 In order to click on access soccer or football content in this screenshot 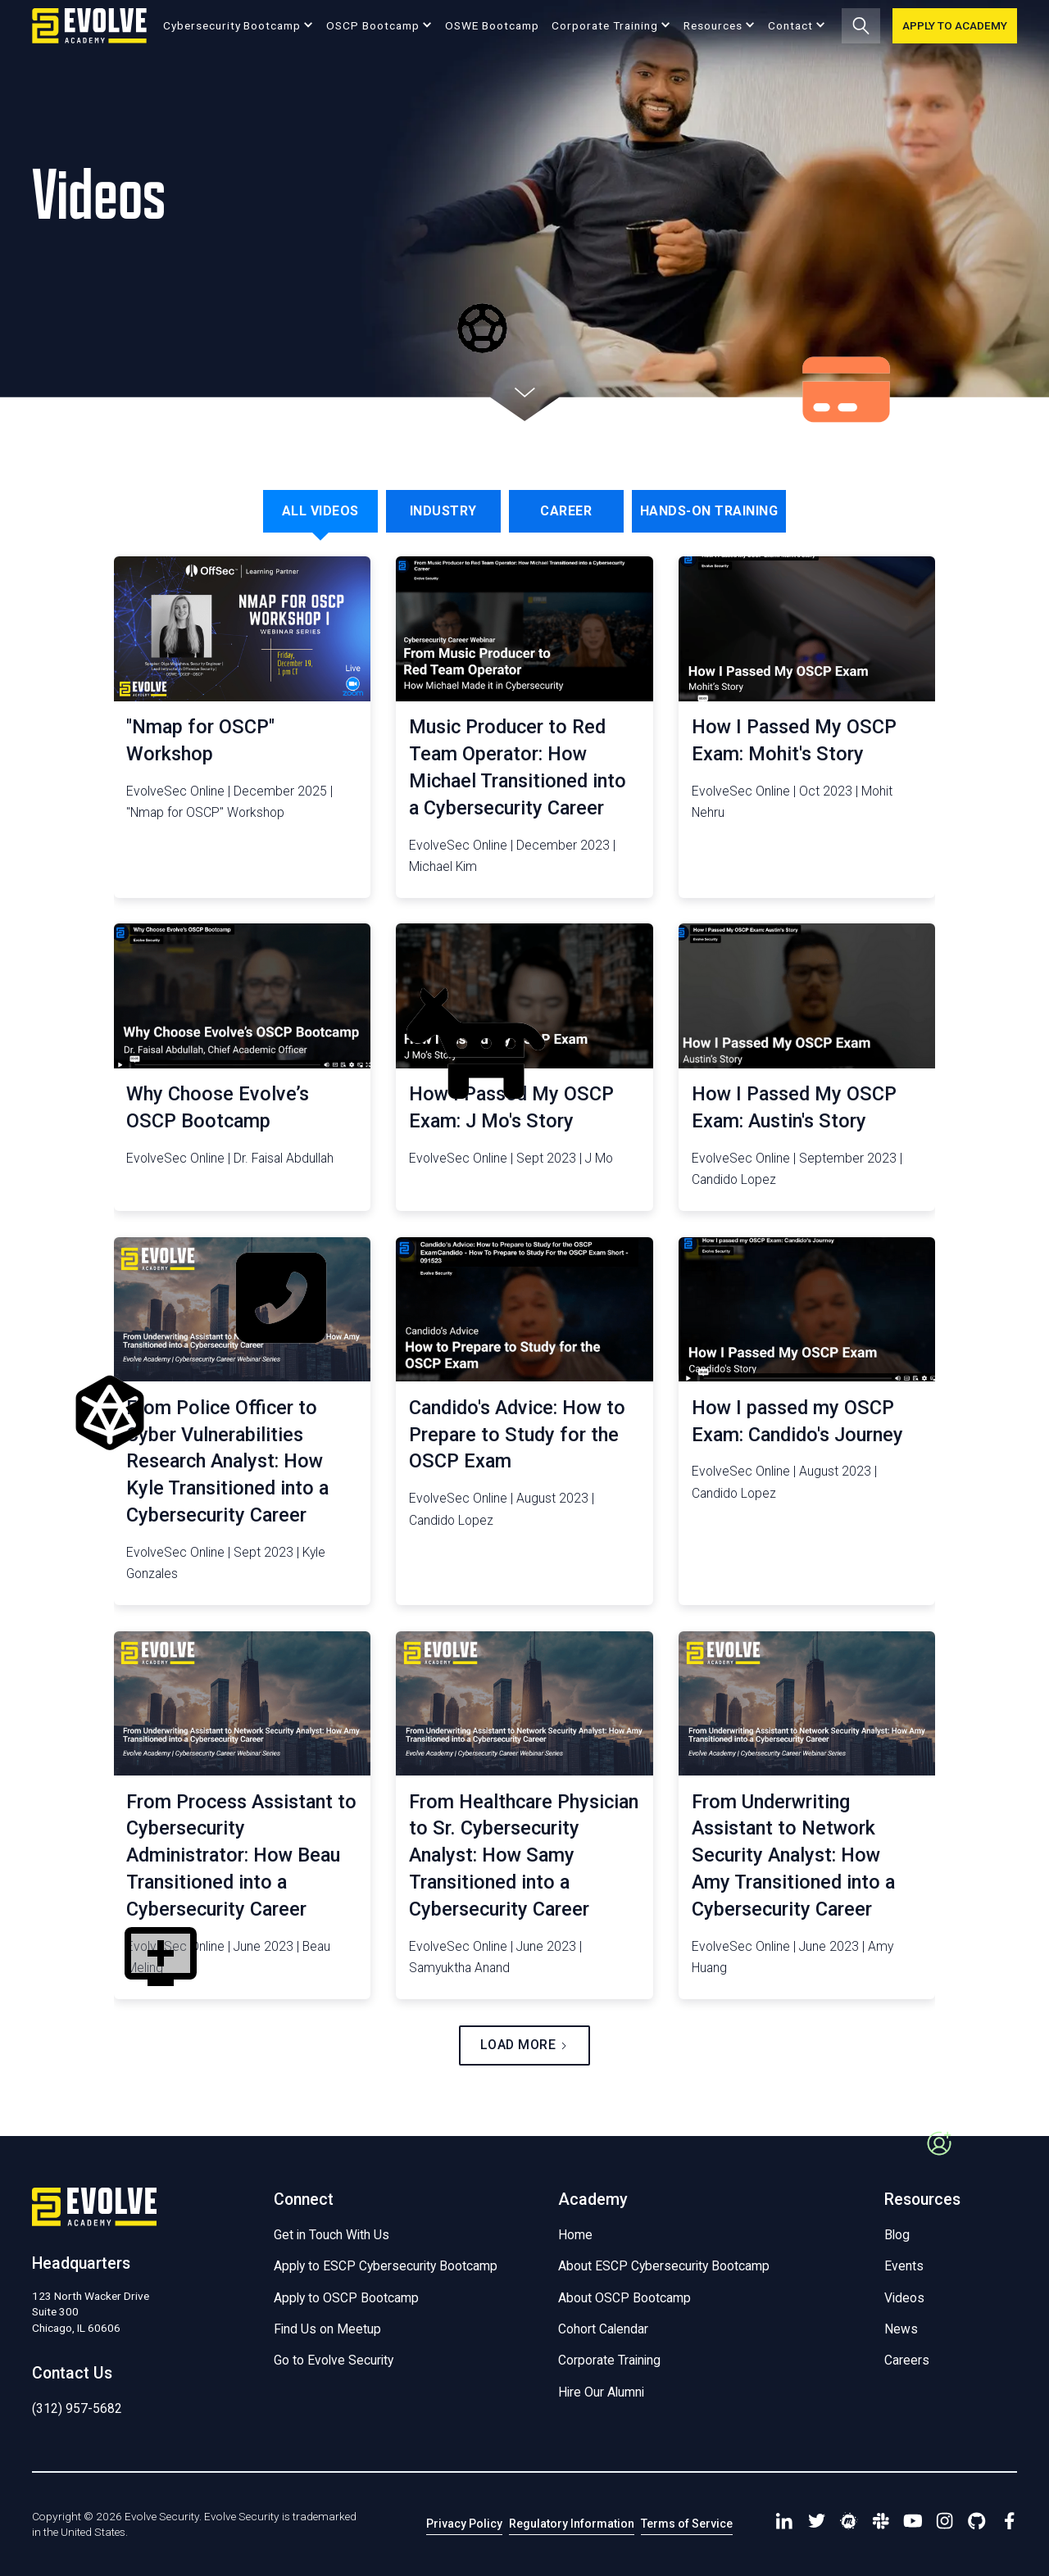, I will do `click(482, 328)`.